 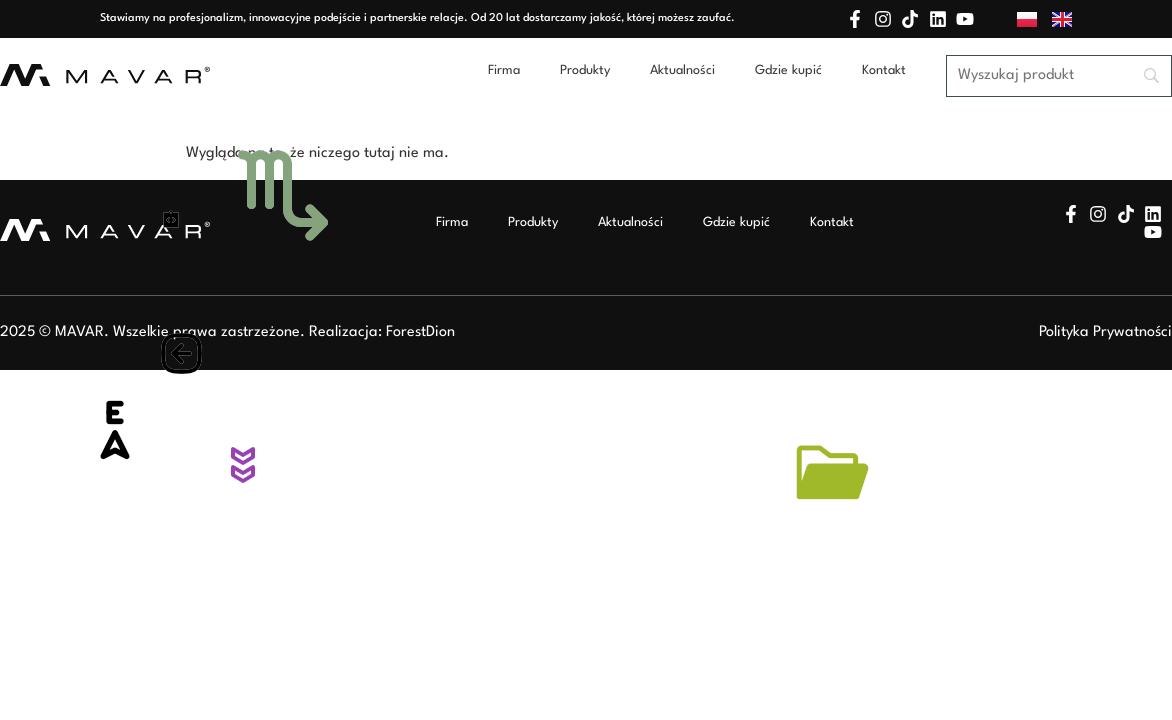 I want to click on go back to the previous screen, so click(x=181, y=353).